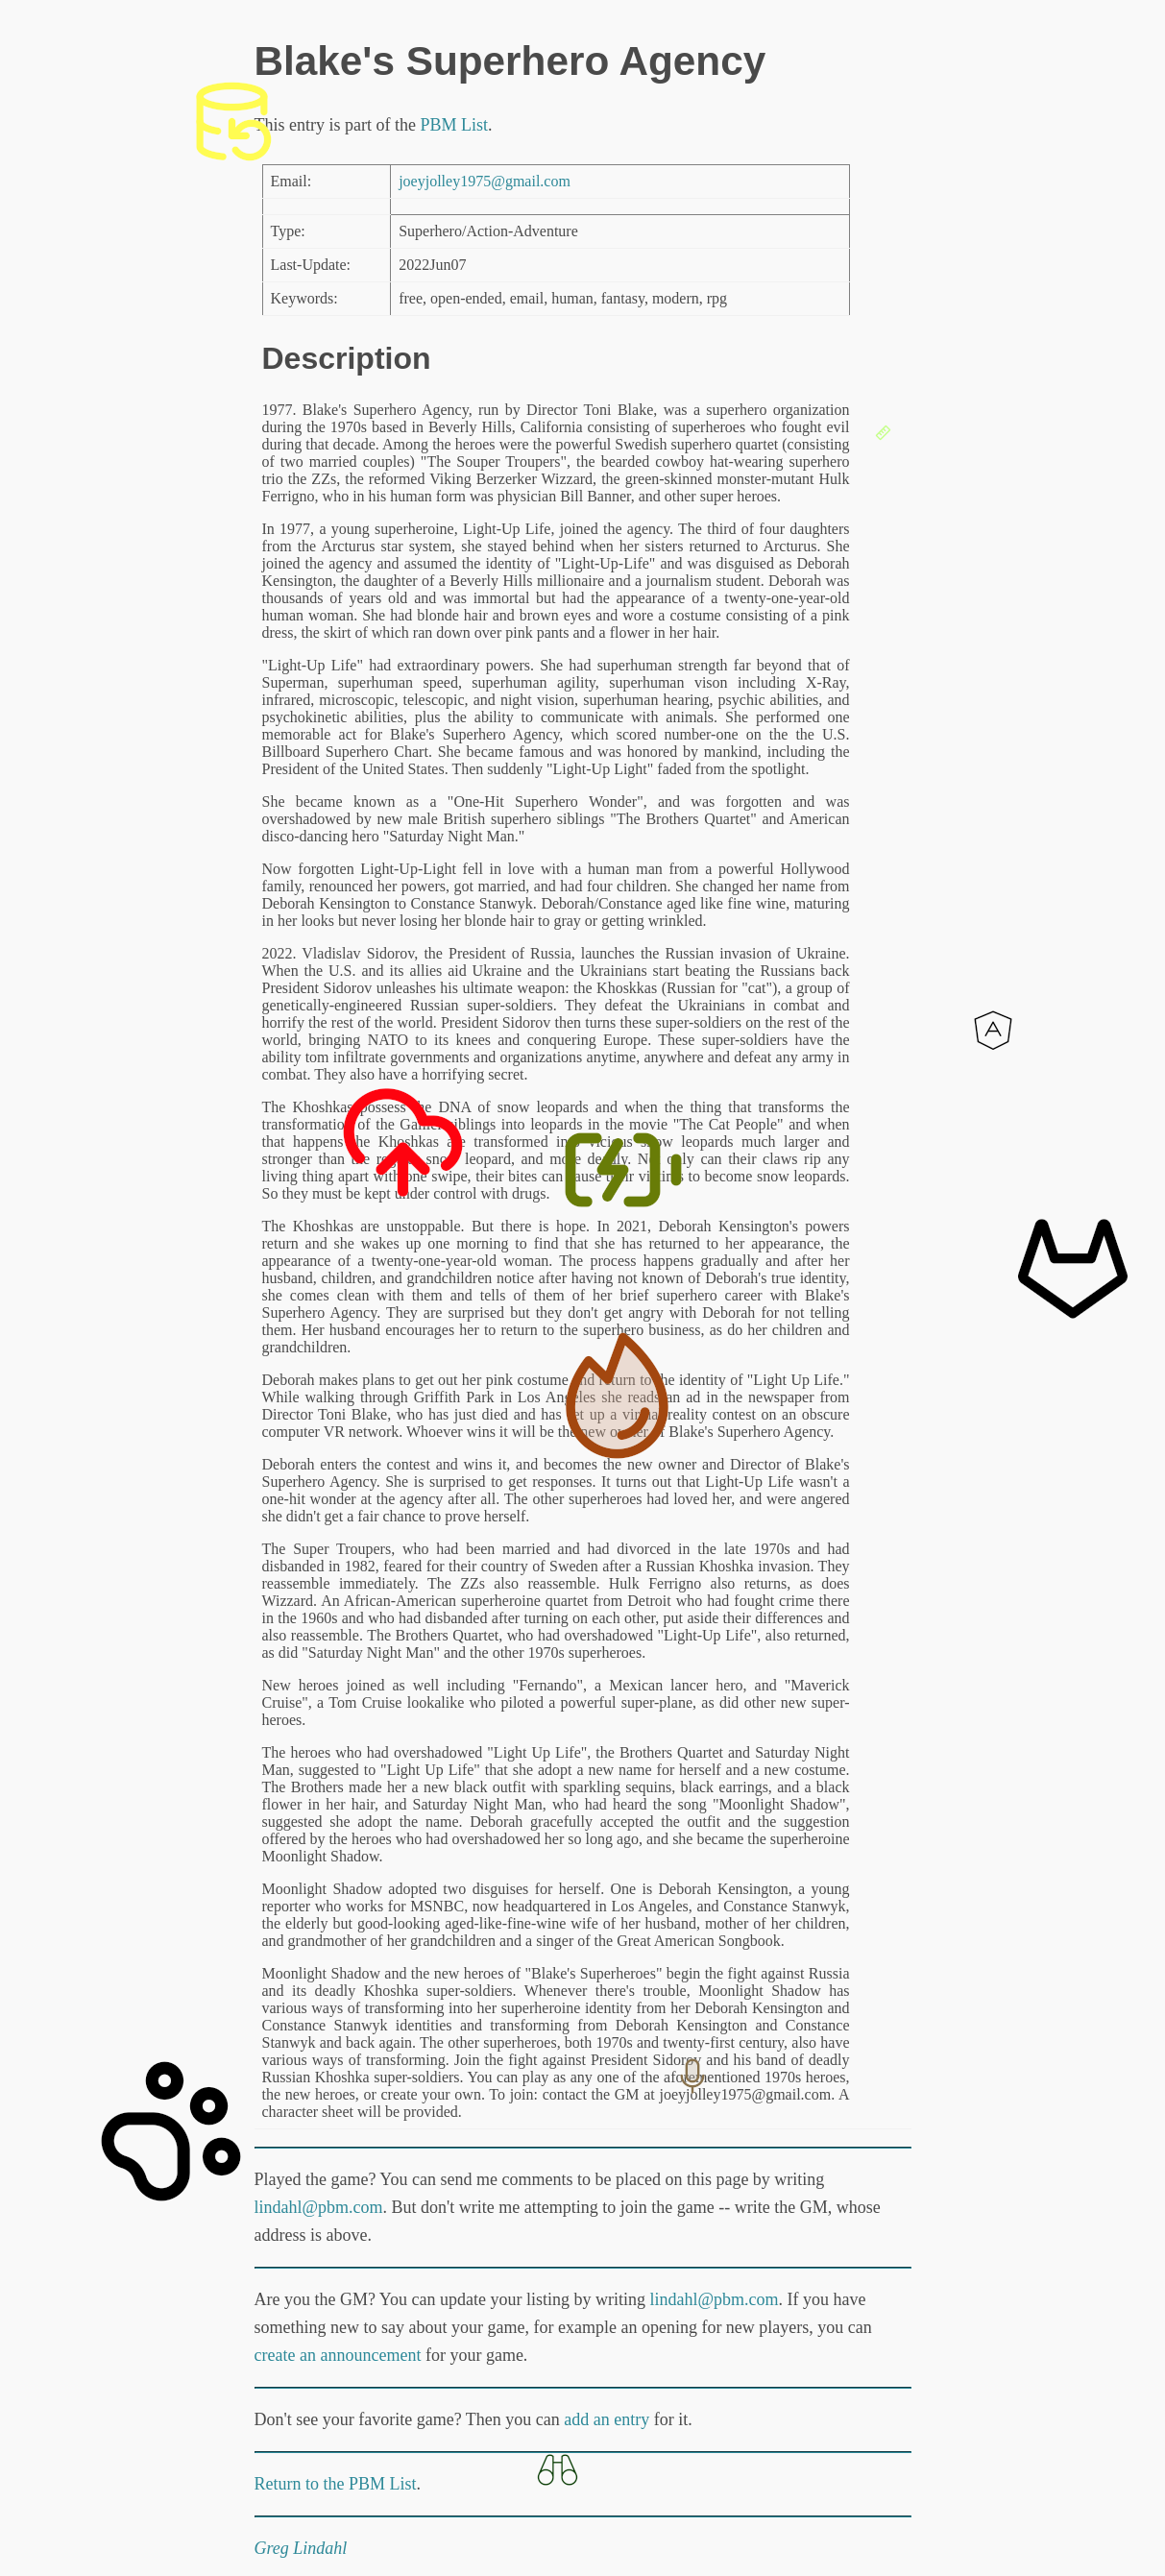  Describe the element at coordinates (557, 2469) in the screenshot. I see `search or explore content` at that location.